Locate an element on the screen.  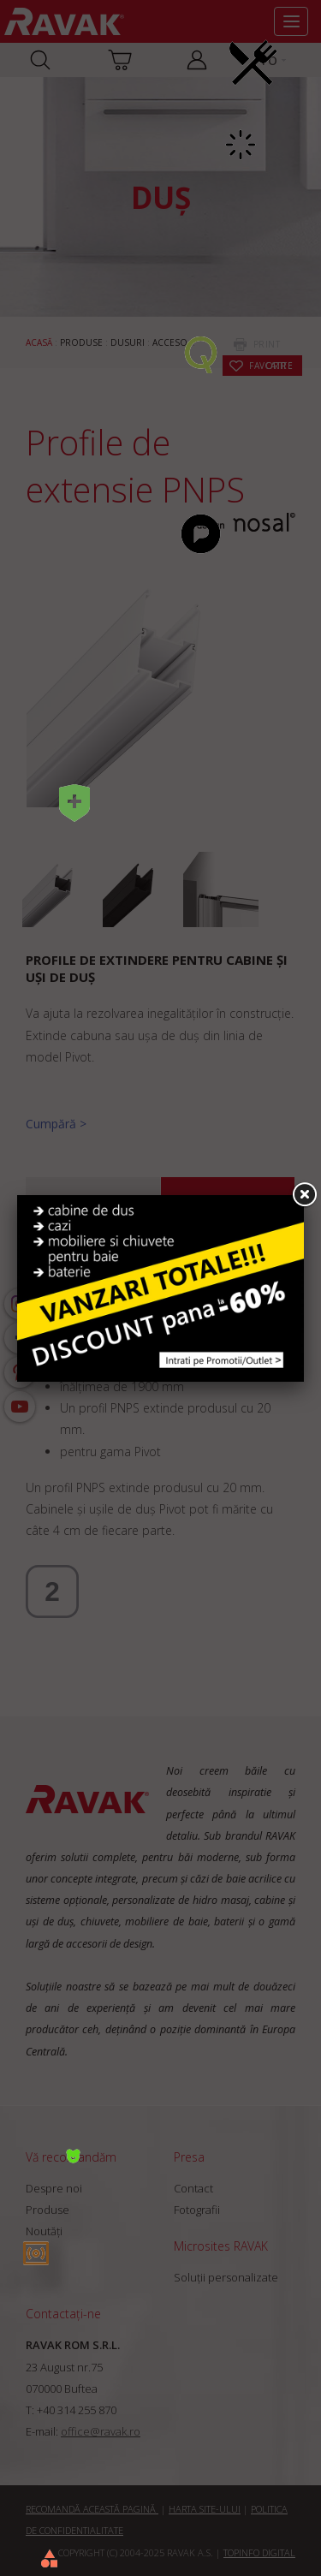
loading content in progress is located at coordinates (241, 145).